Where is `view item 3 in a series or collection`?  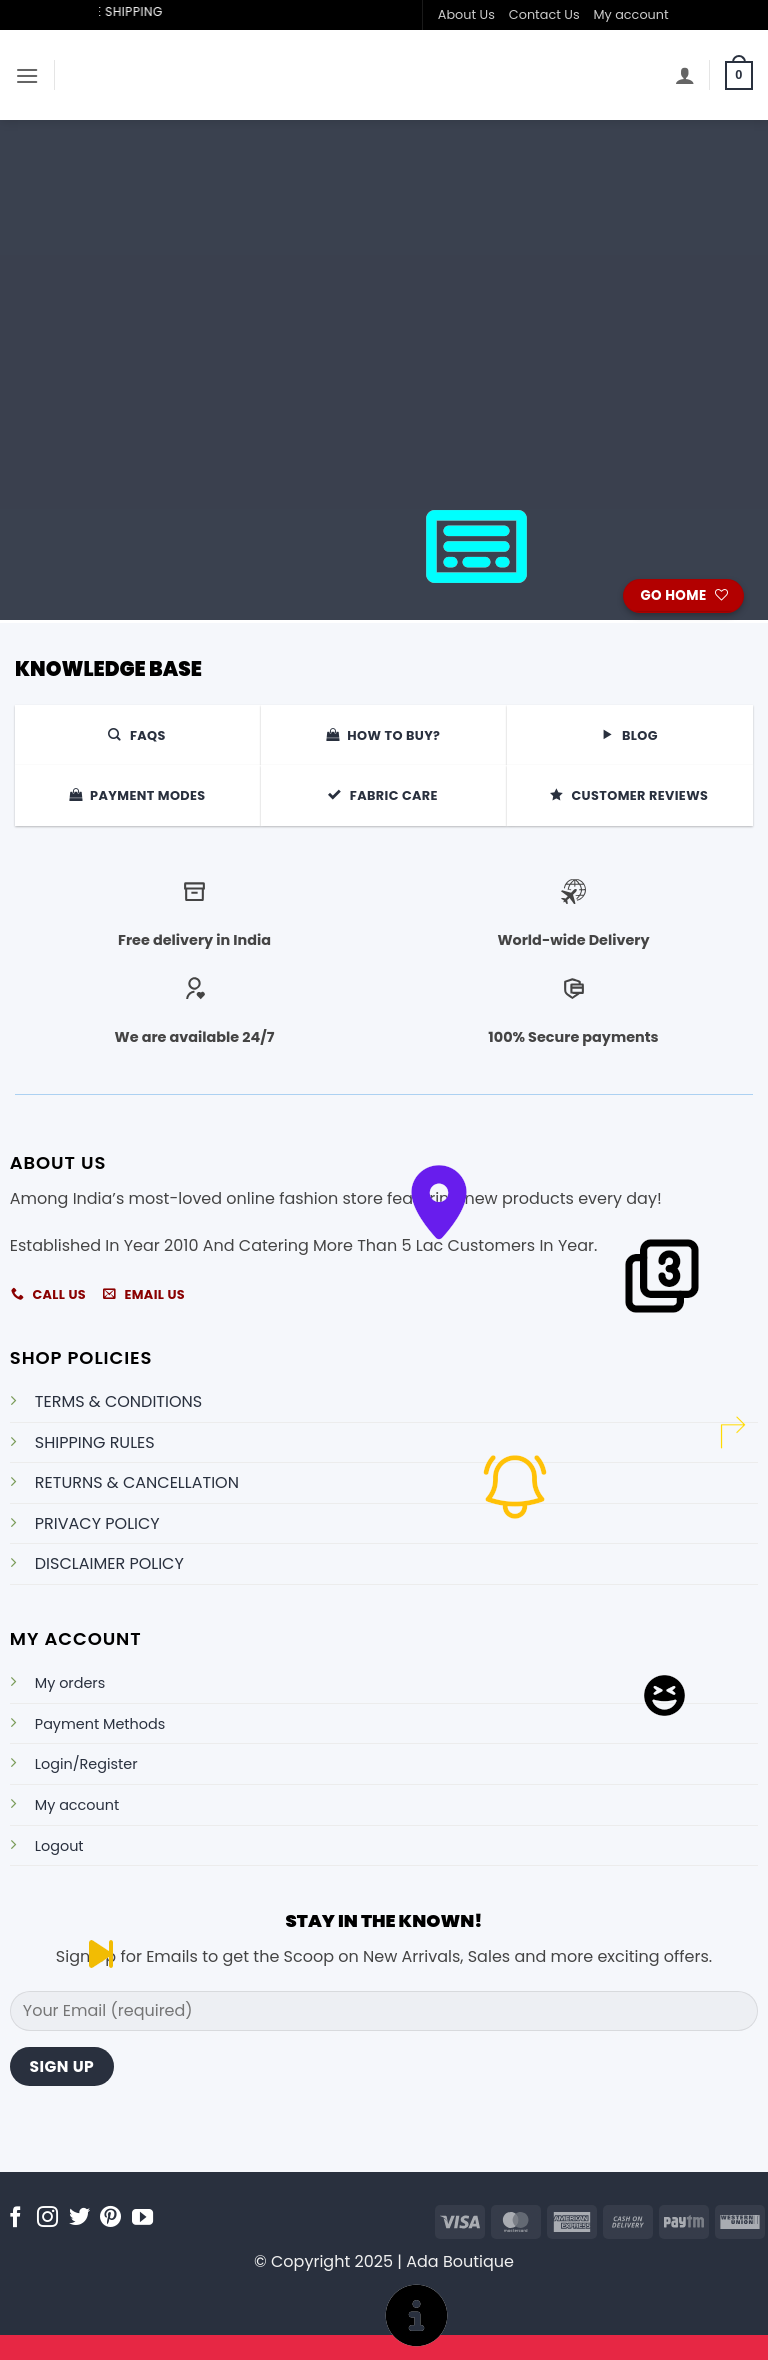
view item 3 in a series or collection is located at coordinates (662, 1276).